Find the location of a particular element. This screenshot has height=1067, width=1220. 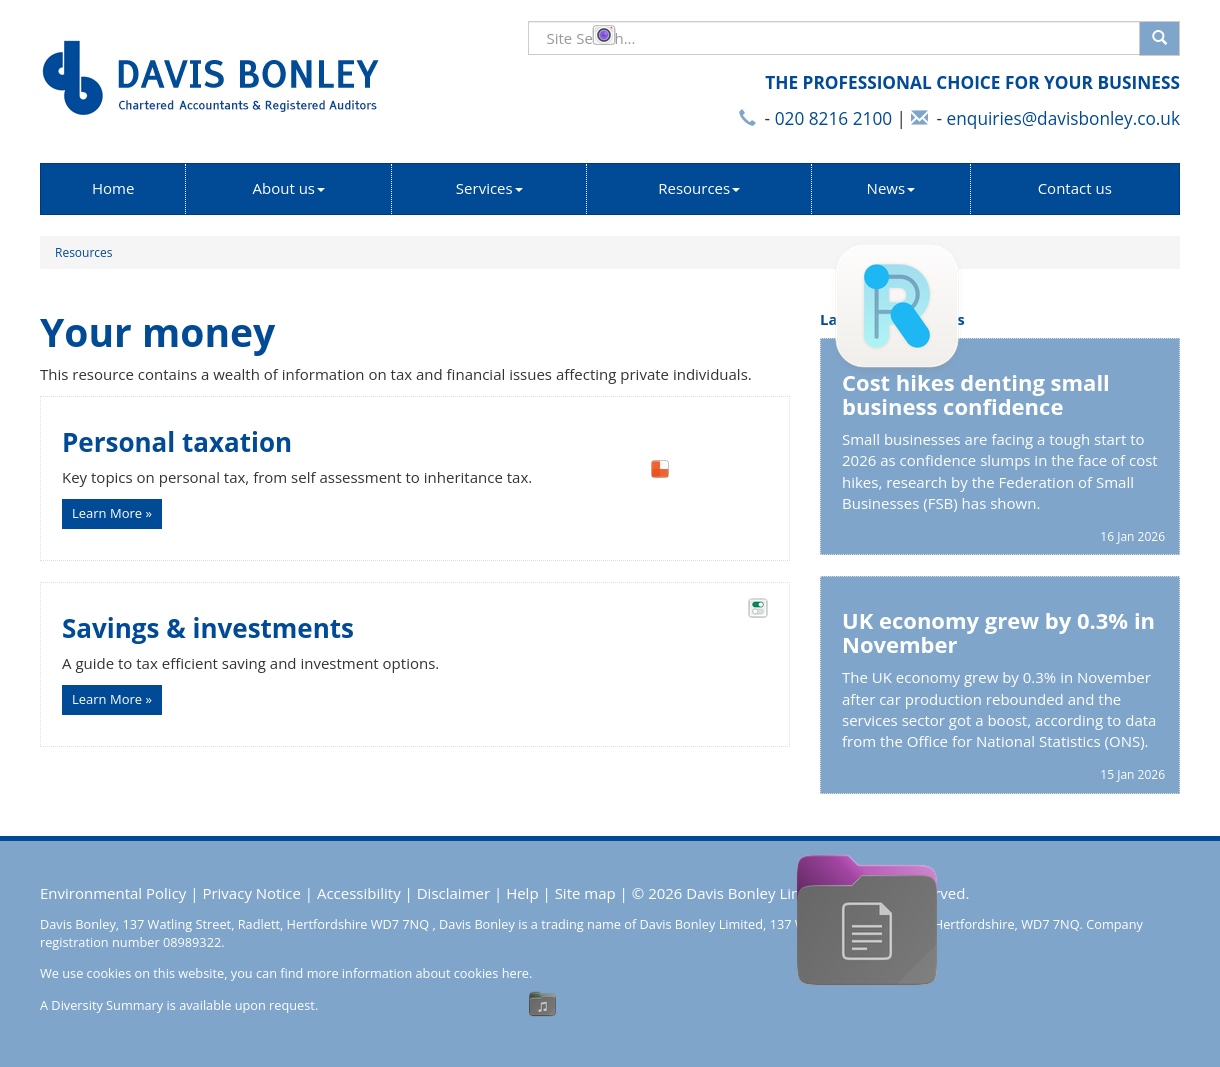

open desktop preferences and settings is located at coordinates (758, 608).